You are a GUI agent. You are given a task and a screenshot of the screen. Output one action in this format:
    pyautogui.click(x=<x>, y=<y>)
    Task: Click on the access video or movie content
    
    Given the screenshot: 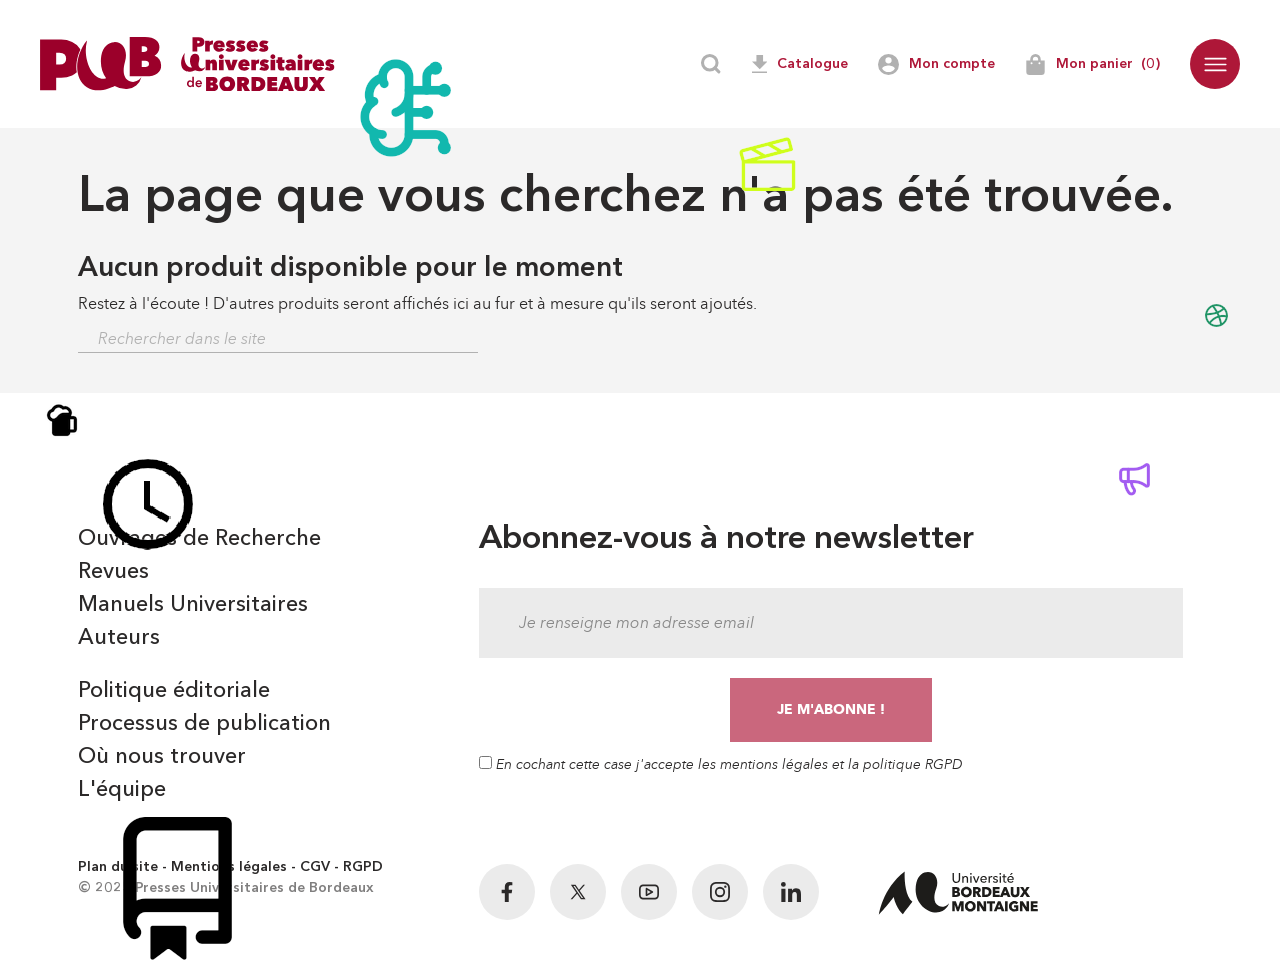 What is the action you would take?
    pyautogui.click(x=768, y=166)
    